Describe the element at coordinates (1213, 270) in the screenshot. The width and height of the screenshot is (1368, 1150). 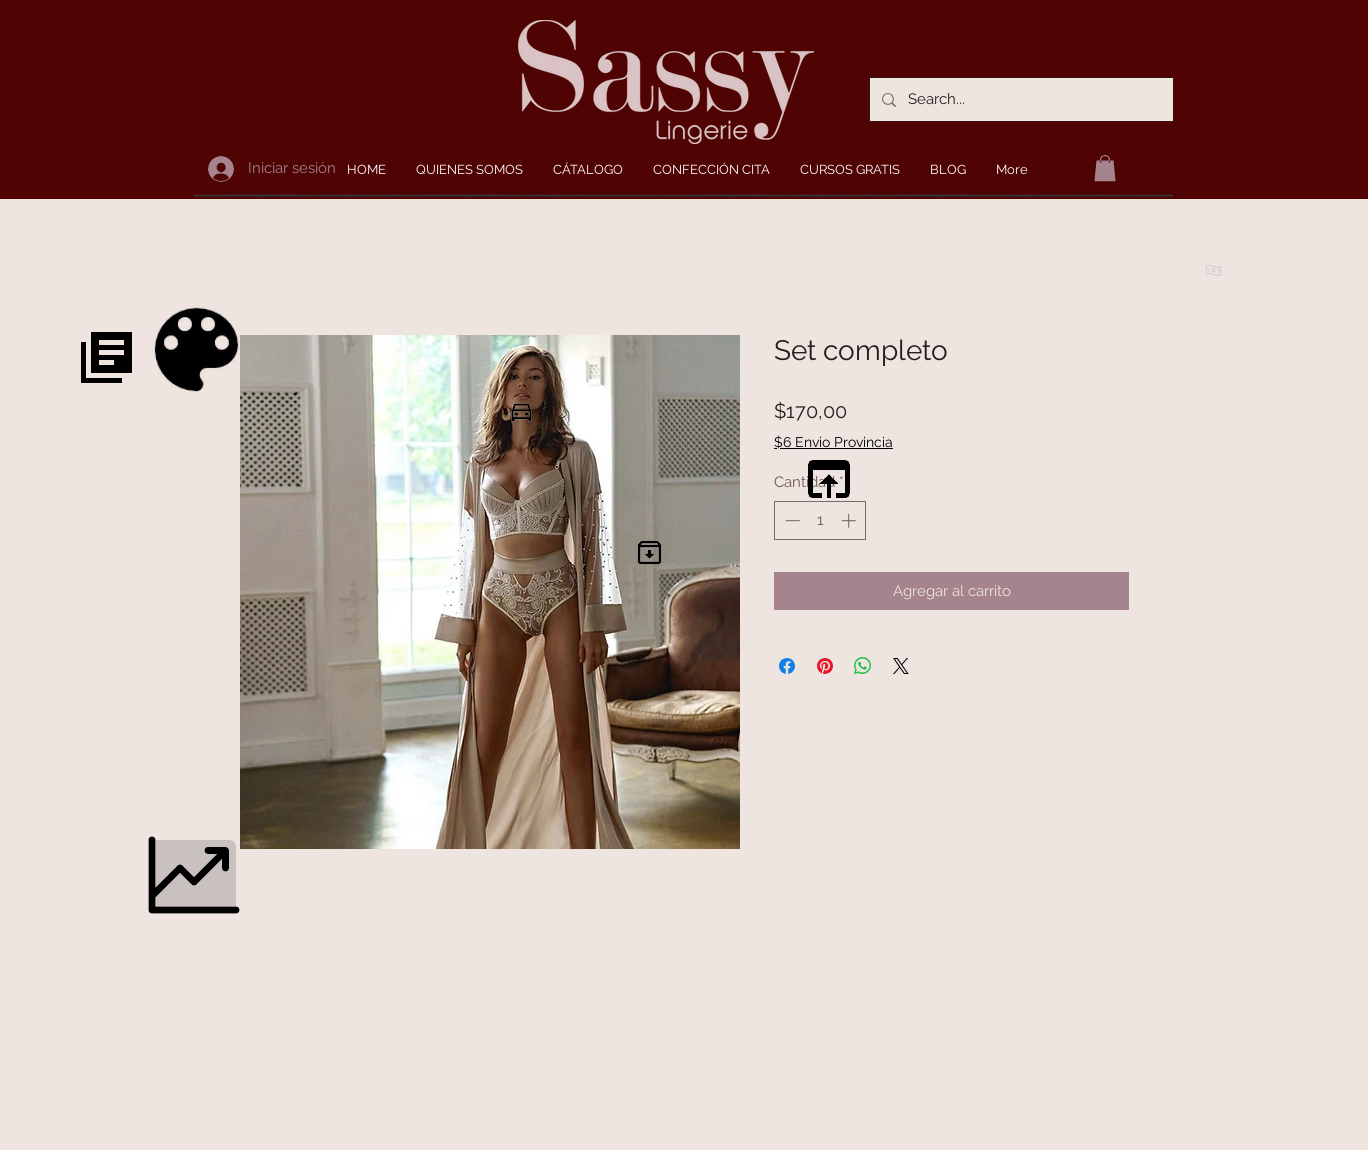
I see `view payment or transaction details` at that location.